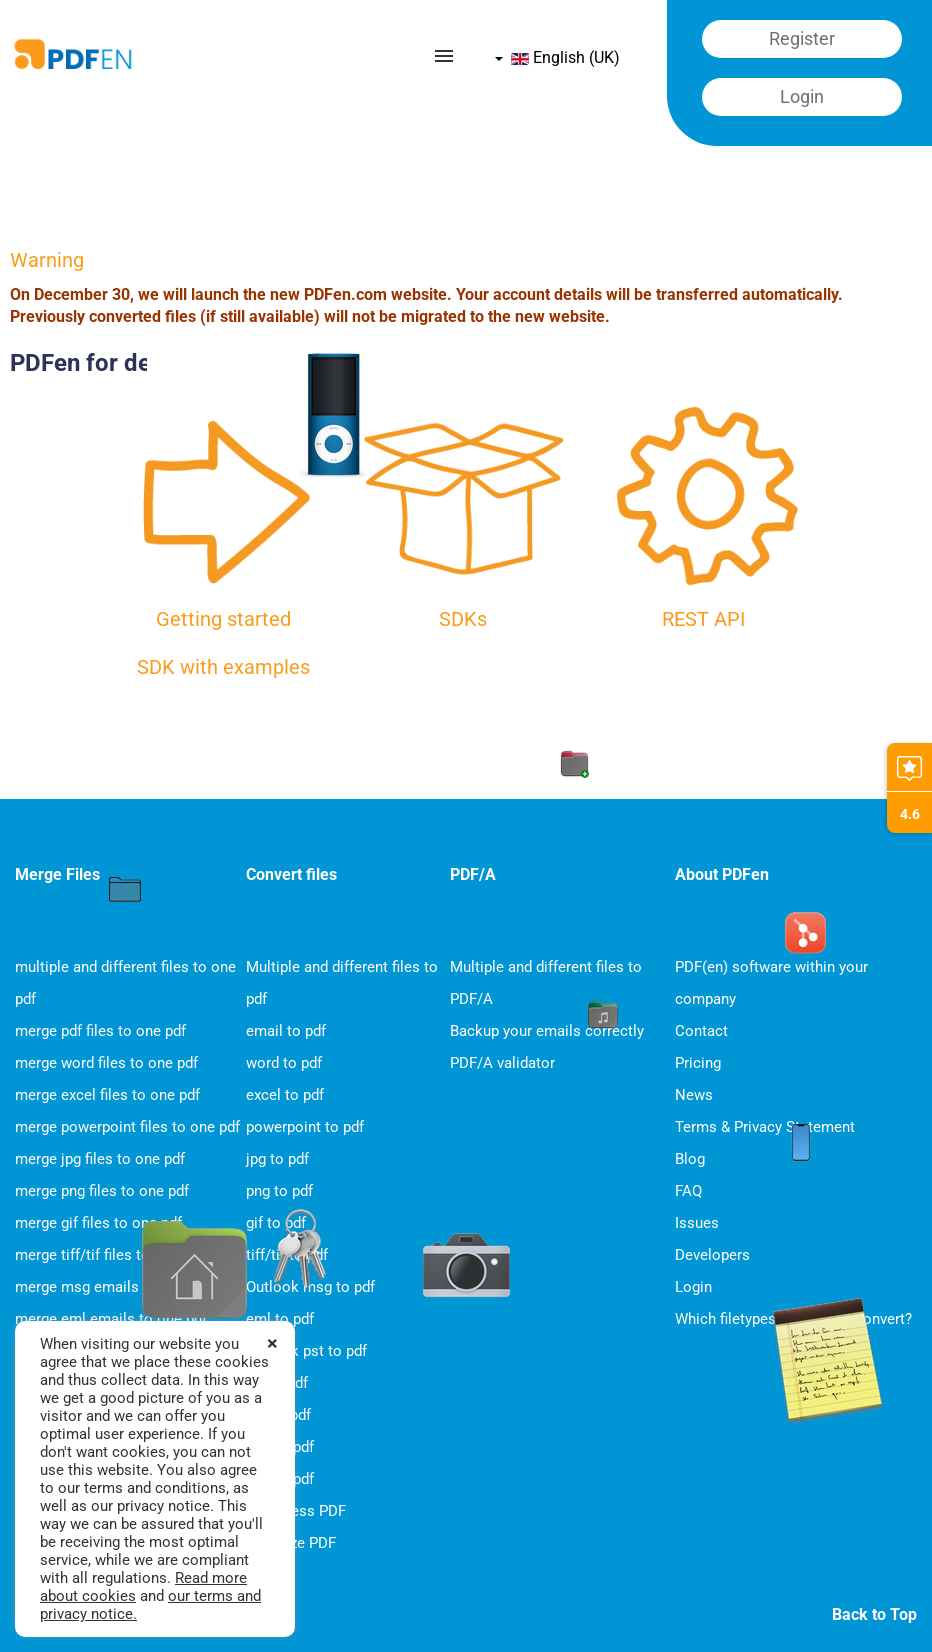 The image size is (932, 1652). I want to click on access a mail folder in the sidebar, so click(125, 889).